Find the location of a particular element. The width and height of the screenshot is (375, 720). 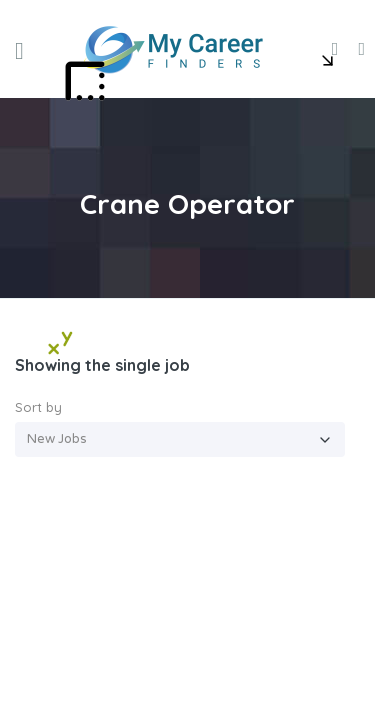

navigate to the next item diagonally is located at coordinates (327, 60).